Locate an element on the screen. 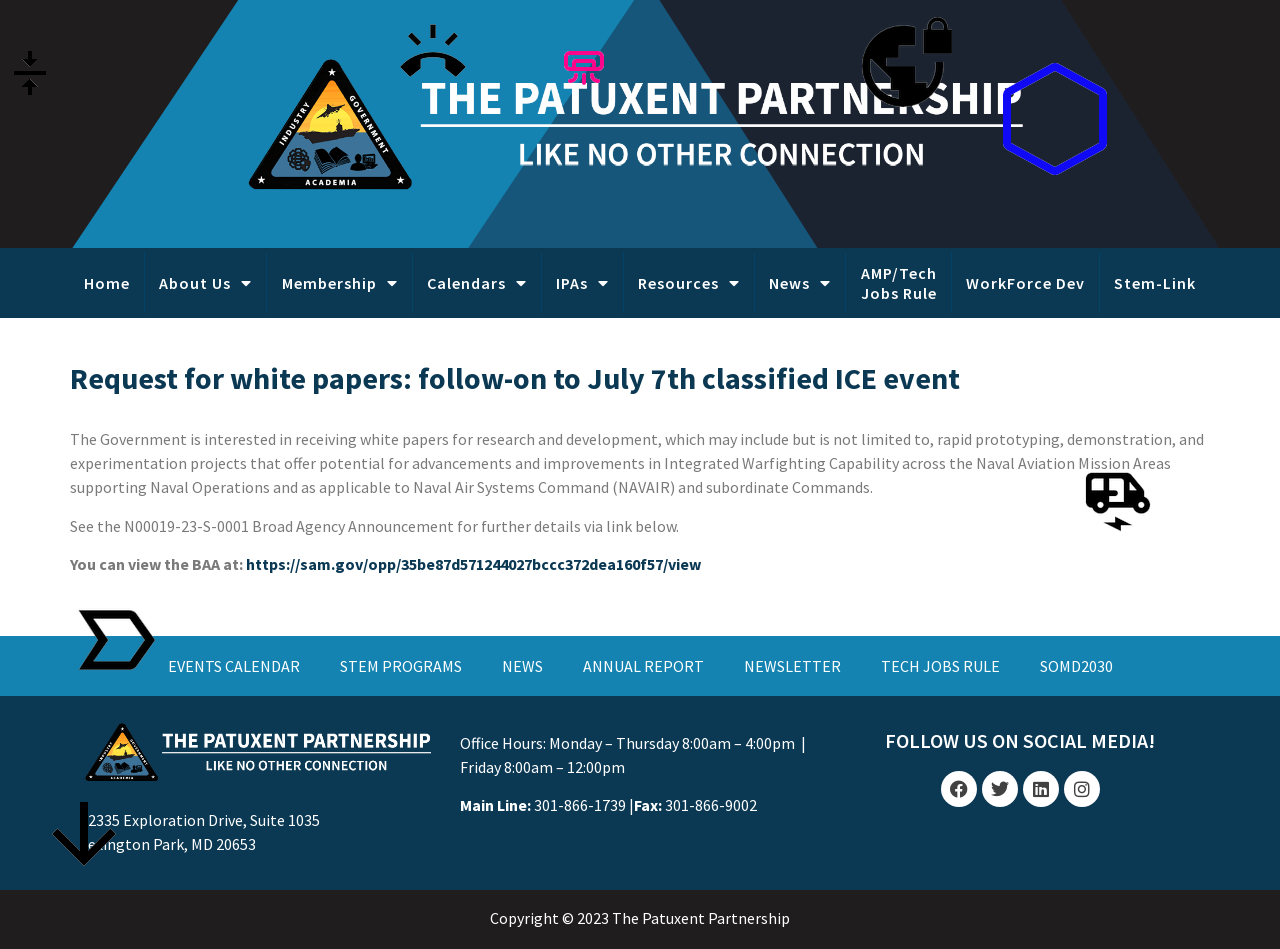 The width and height of the screenshot is (1280, 949). indicates active vpn connection is located at coordinates (907, 62).